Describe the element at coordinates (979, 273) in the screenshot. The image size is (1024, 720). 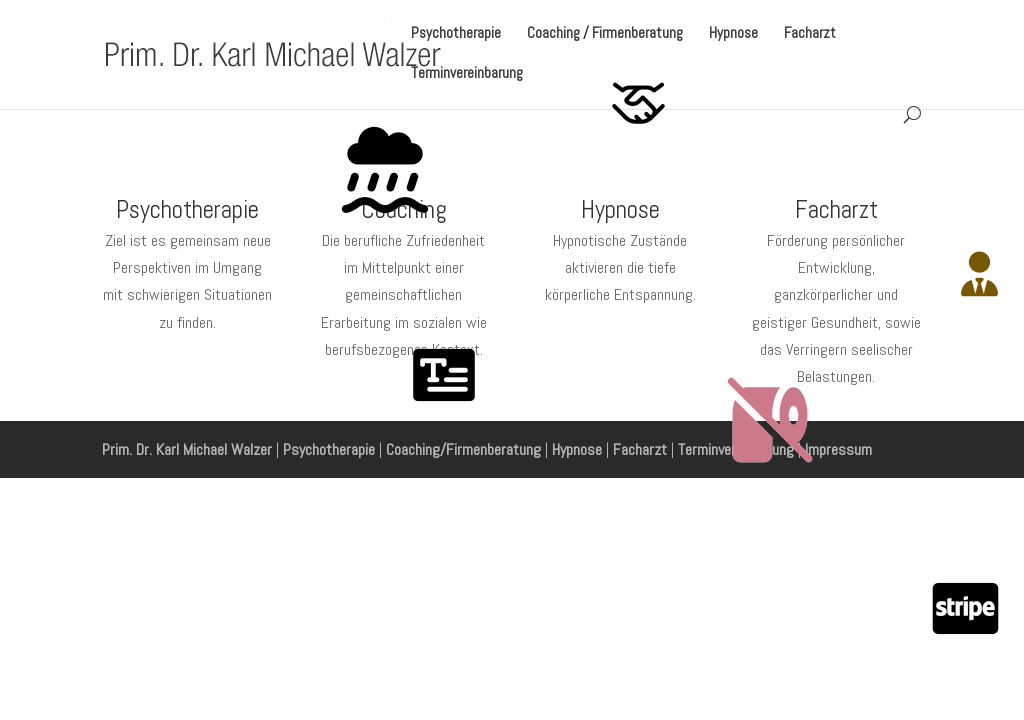
I see `view professional or business profile` at that location.